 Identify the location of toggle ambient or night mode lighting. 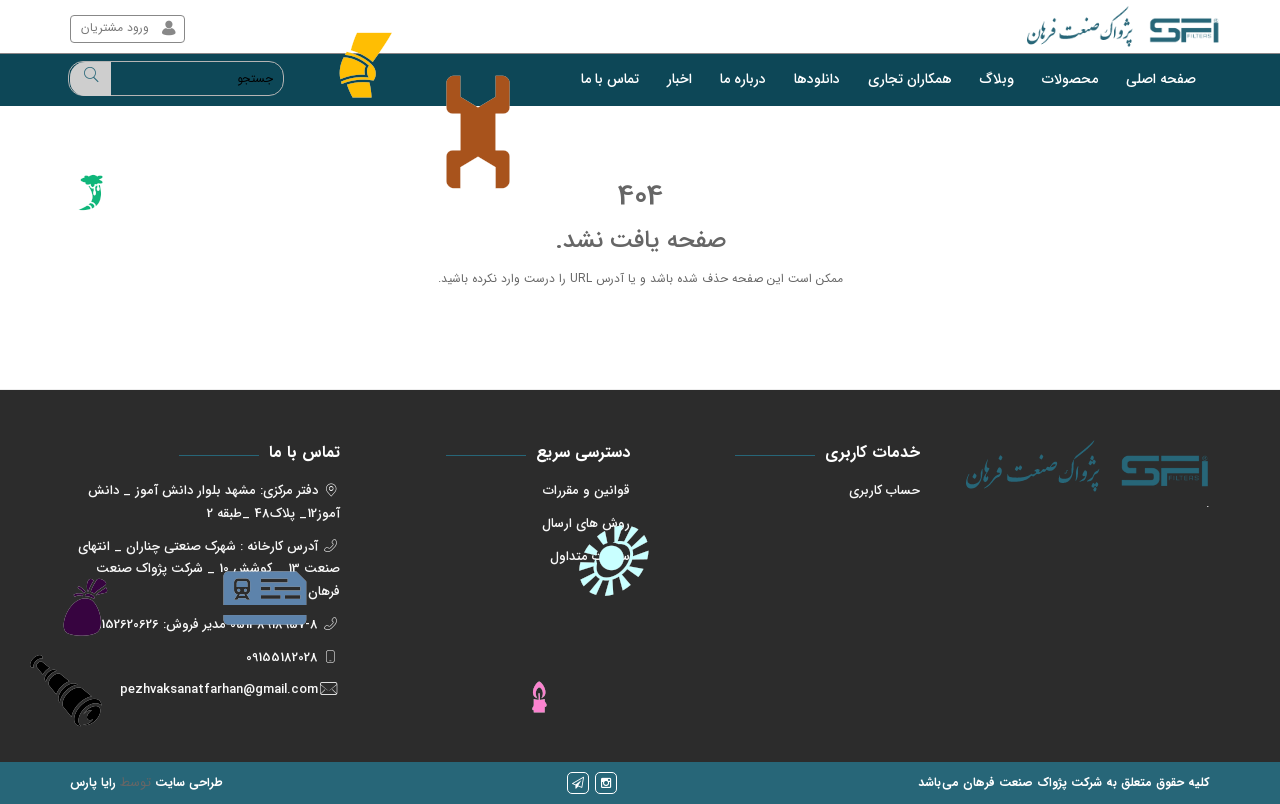
(539, 697).